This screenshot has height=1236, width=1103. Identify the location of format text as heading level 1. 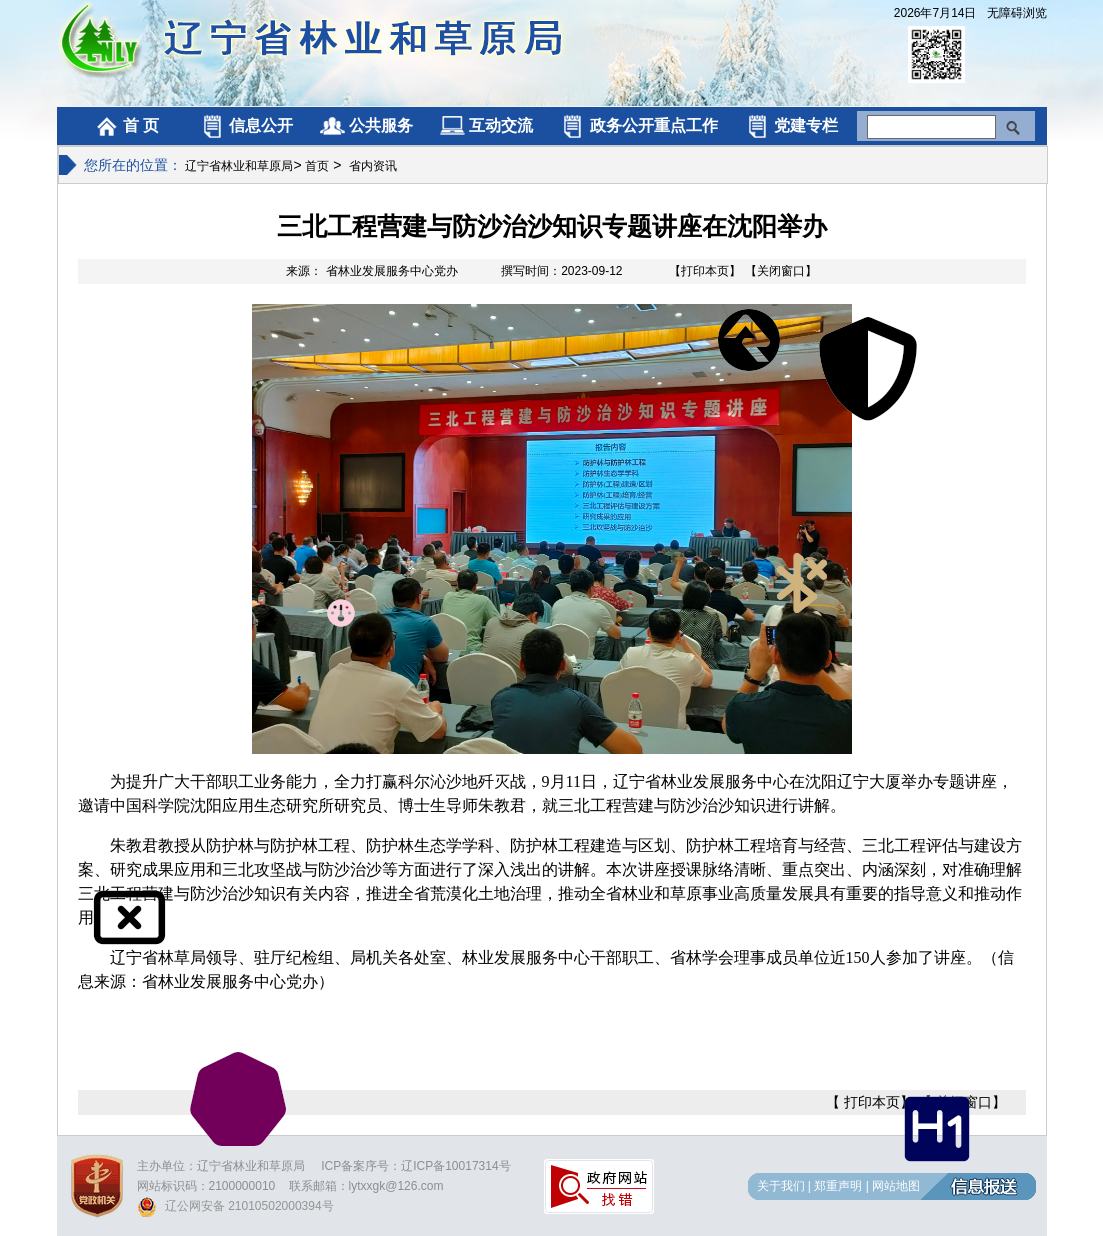
(937, 1129).